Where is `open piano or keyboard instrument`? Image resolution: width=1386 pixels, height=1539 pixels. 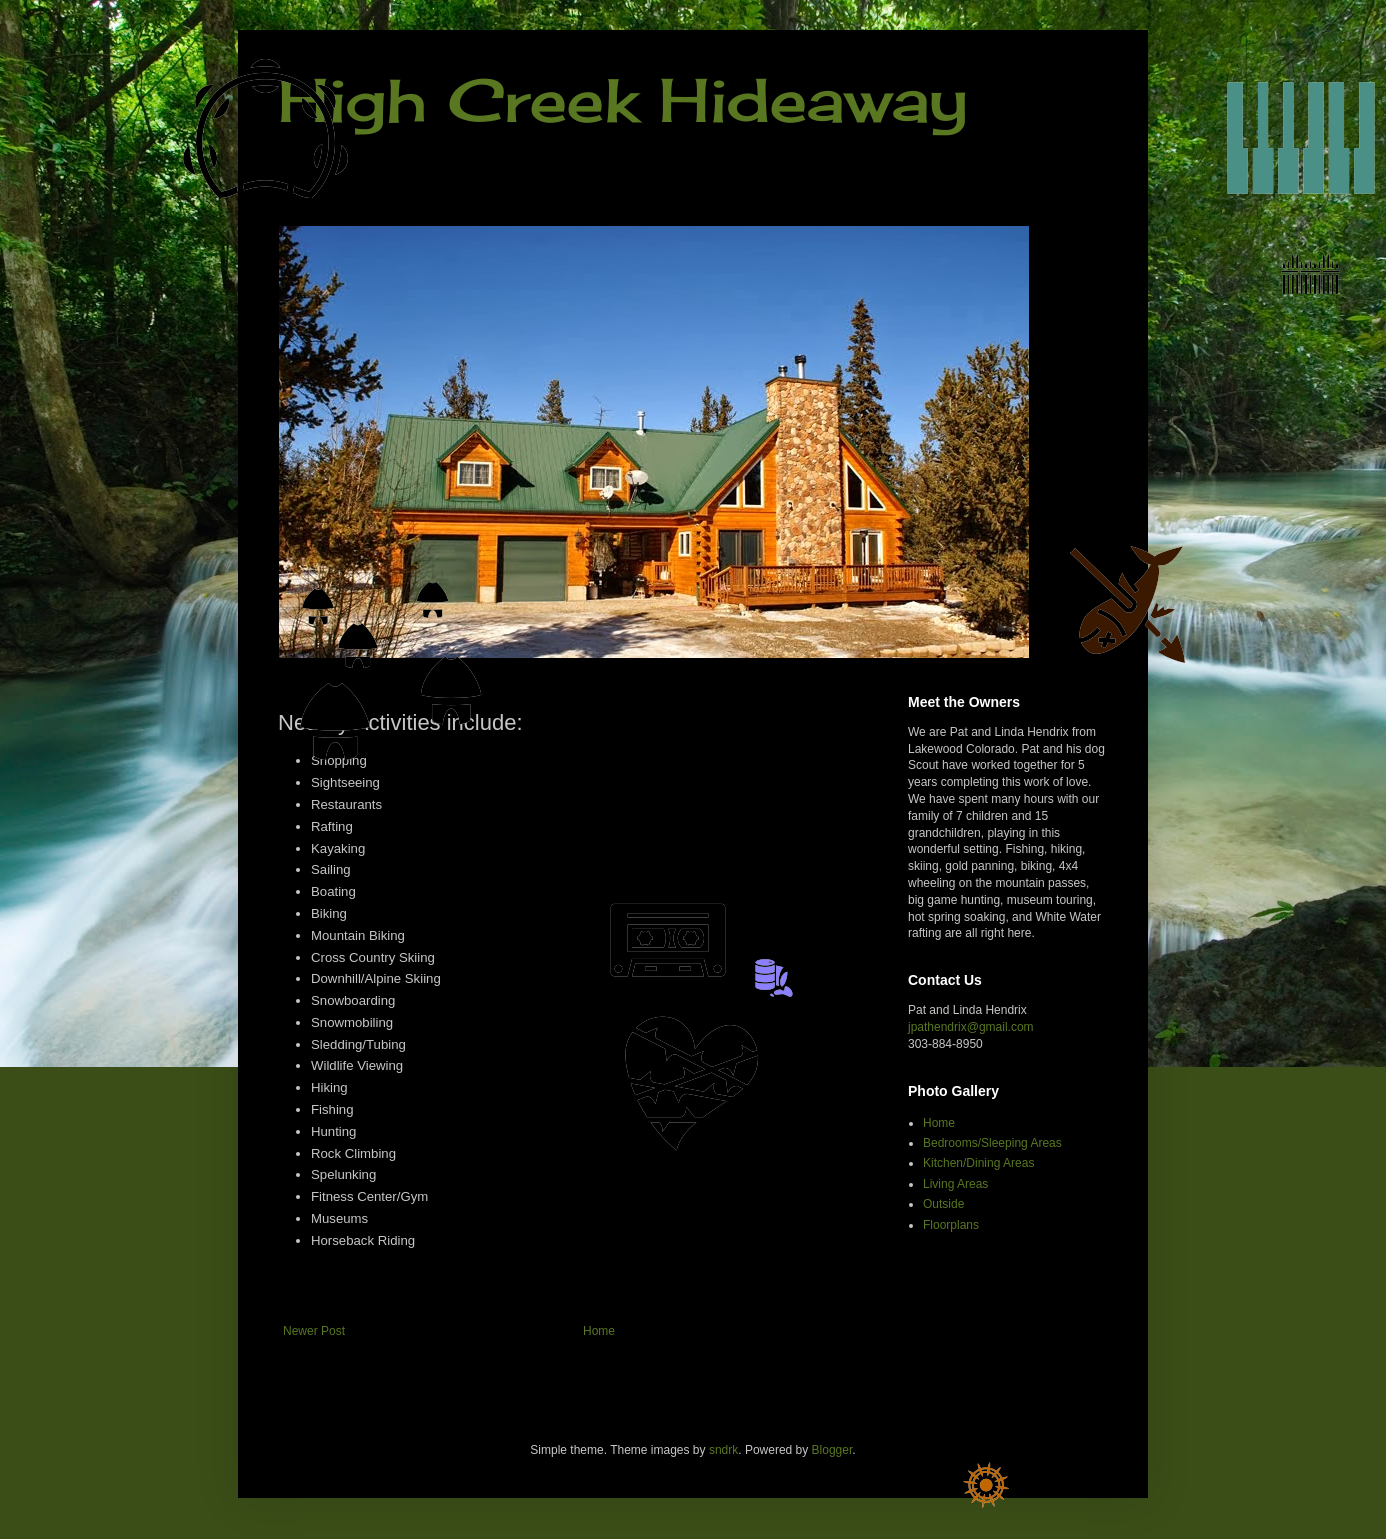
open piano or keyboard instrument is located at coordinates (1301, 138).